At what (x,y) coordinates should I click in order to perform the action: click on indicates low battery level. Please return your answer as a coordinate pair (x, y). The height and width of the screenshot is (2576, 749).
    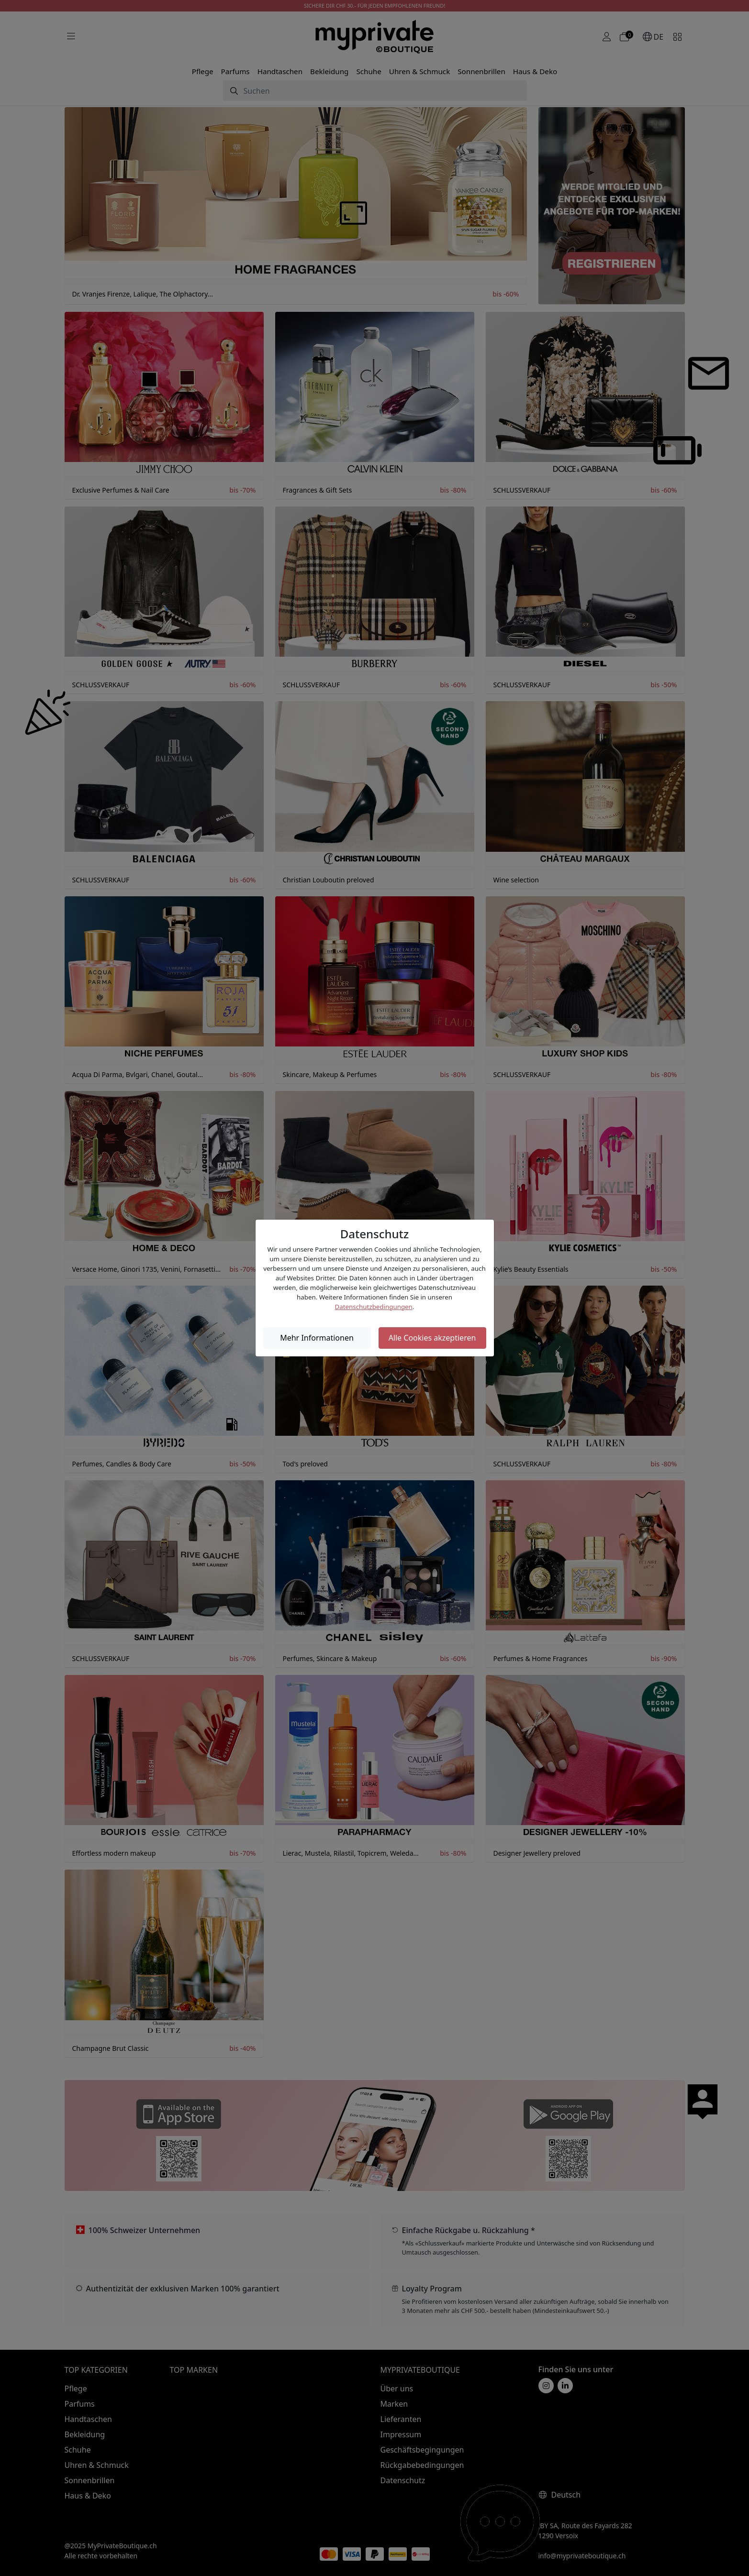
    Looking at the image, I should click on (677, 450).